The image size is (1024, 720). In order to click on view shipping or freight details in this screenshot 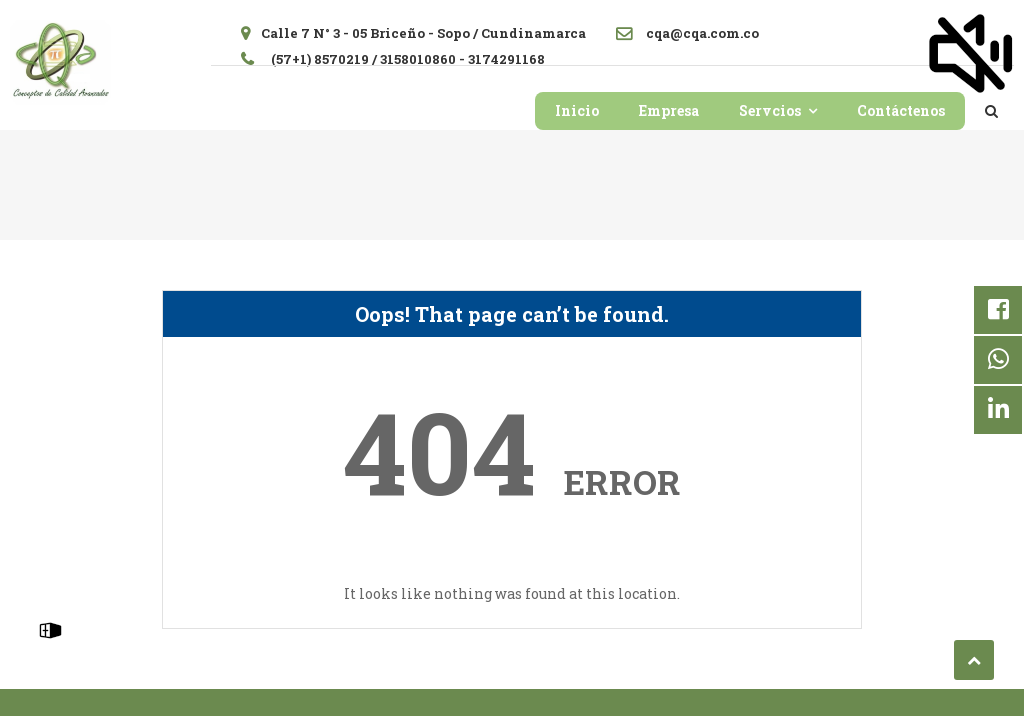, I will do `click(50, 630)`.